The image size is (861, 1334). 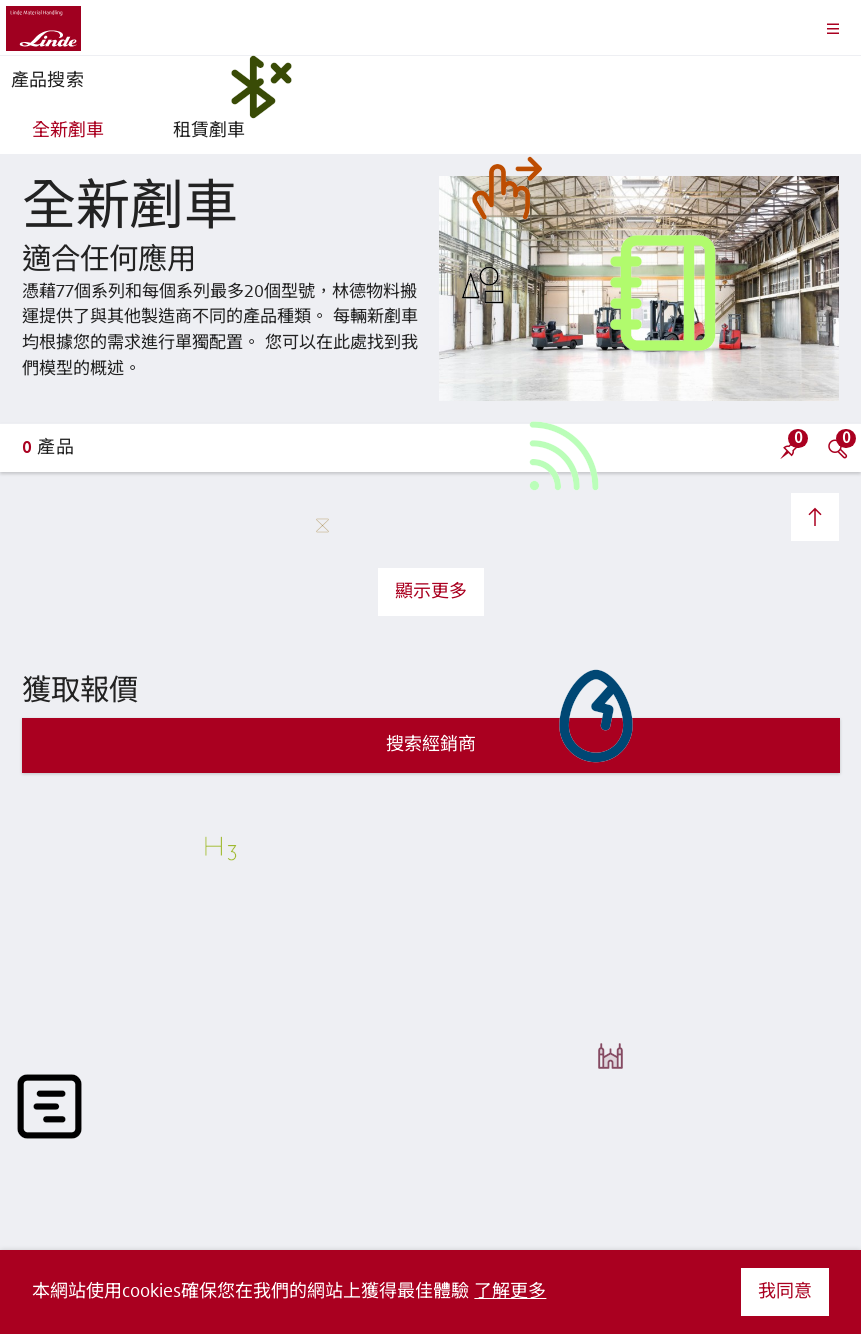 I want to click on locate nearby synagogues on a map, so click(x=610, y=1056).